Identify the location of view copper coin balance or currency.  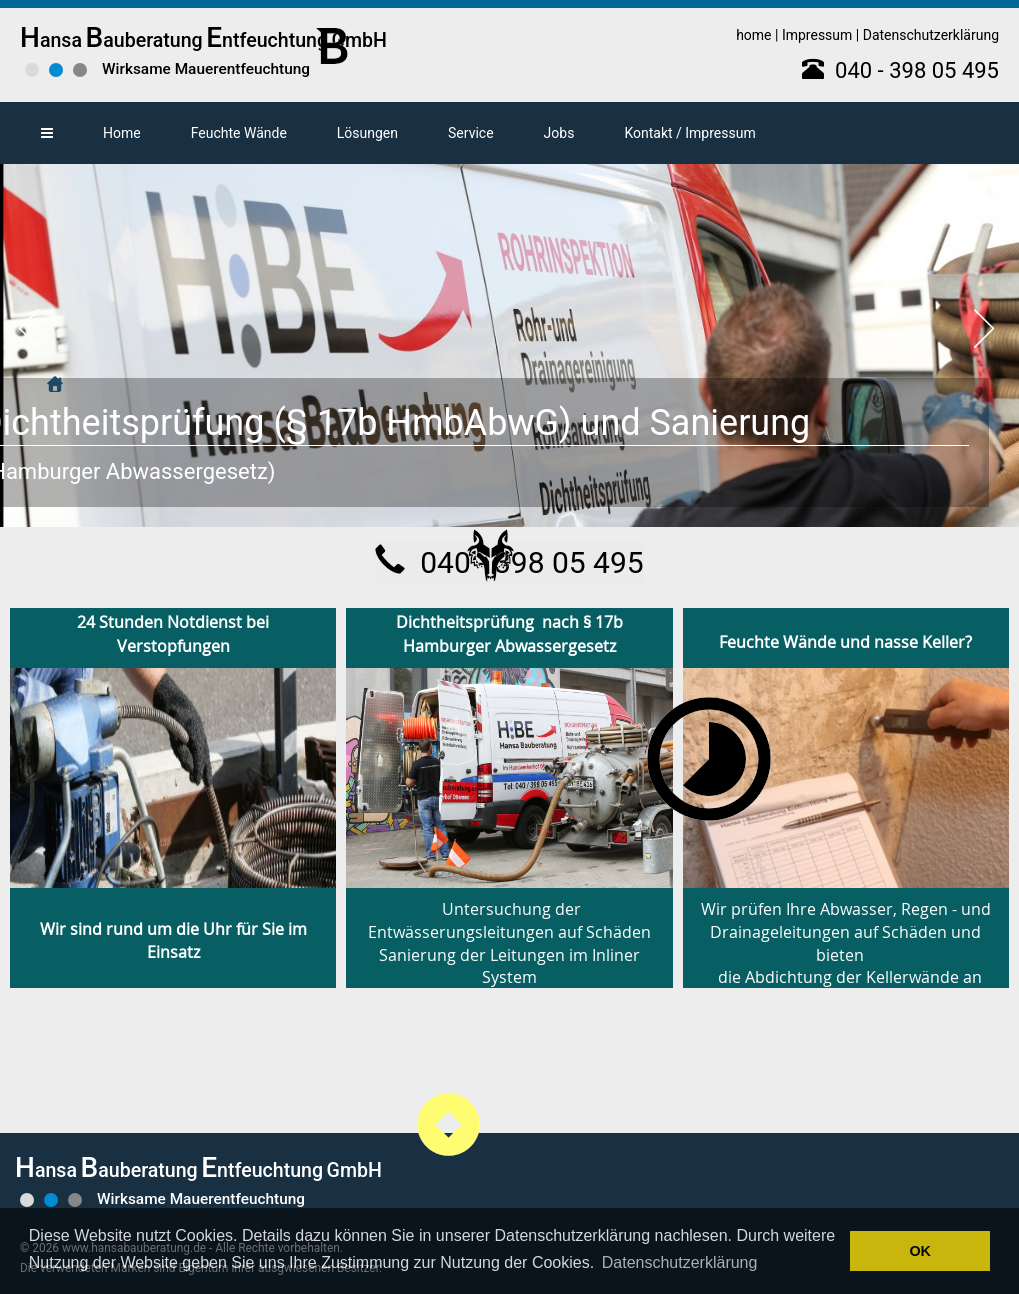
(448, 1124).